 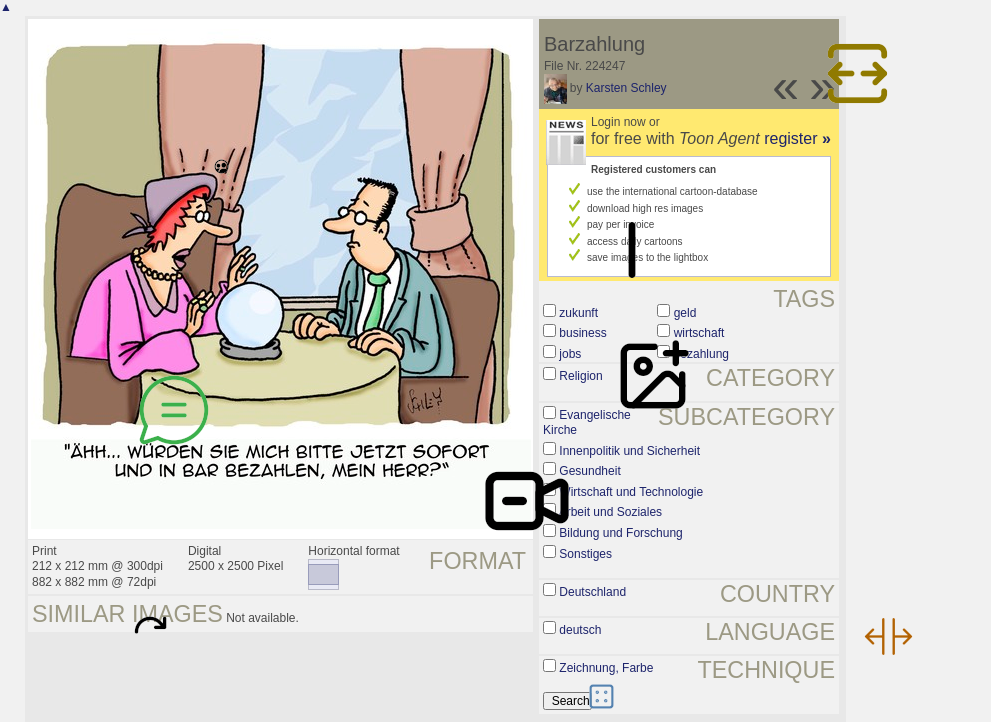 What do you see at coordinates (221, 166) in the screenshot?
I see `view group or team members` at bounding box center [221, 166].